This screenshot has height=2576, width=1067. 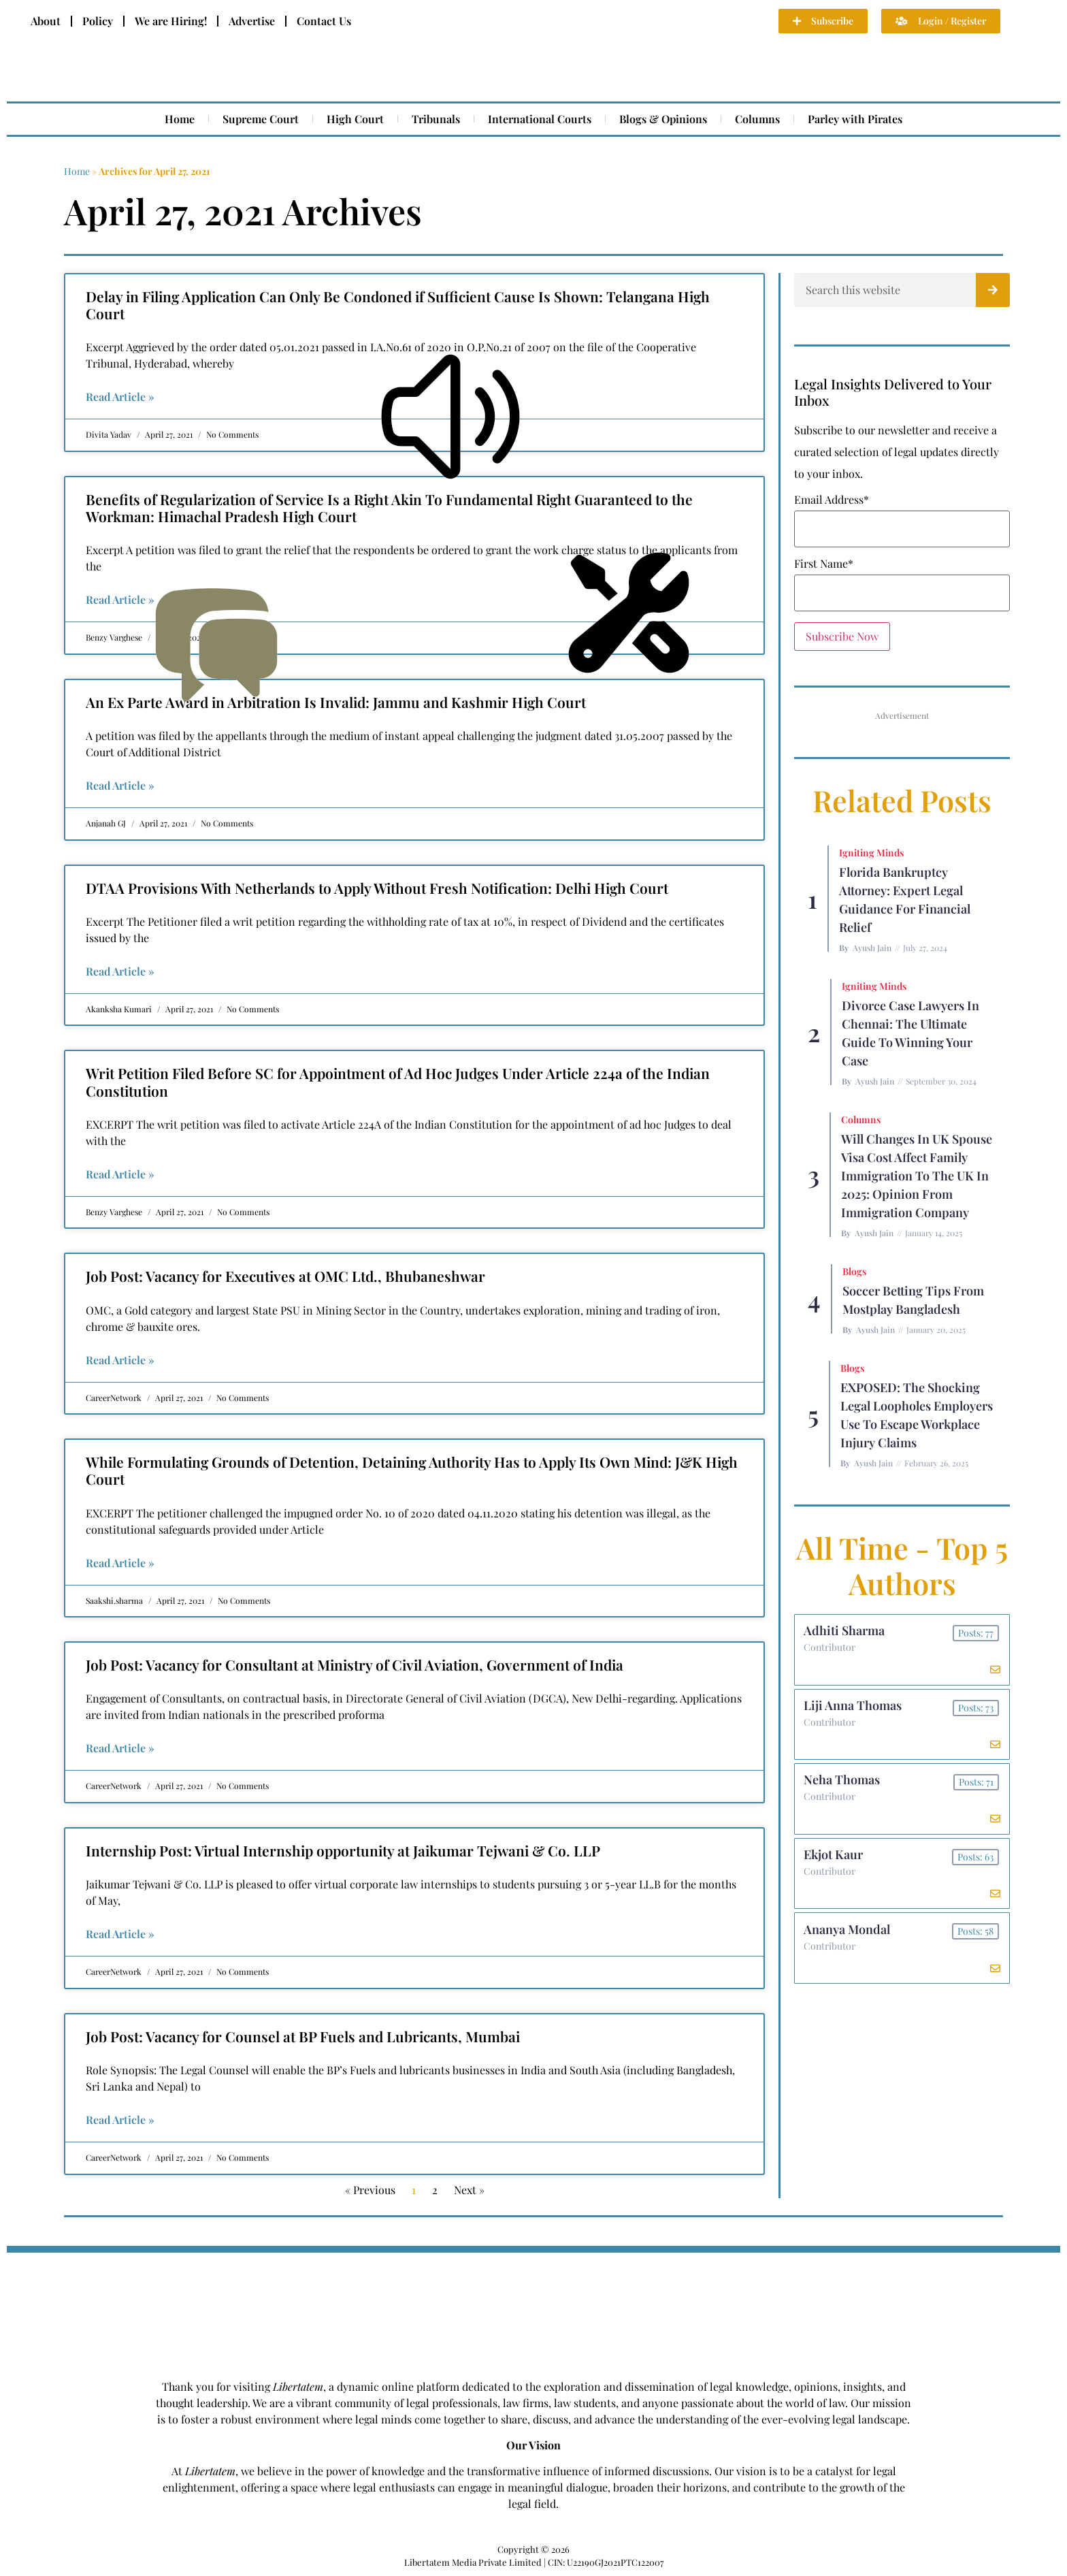 What do you see at coordinates (216, 645) in the screenshot?
I see `open messaging or chat` at bounding box center [216, 645].